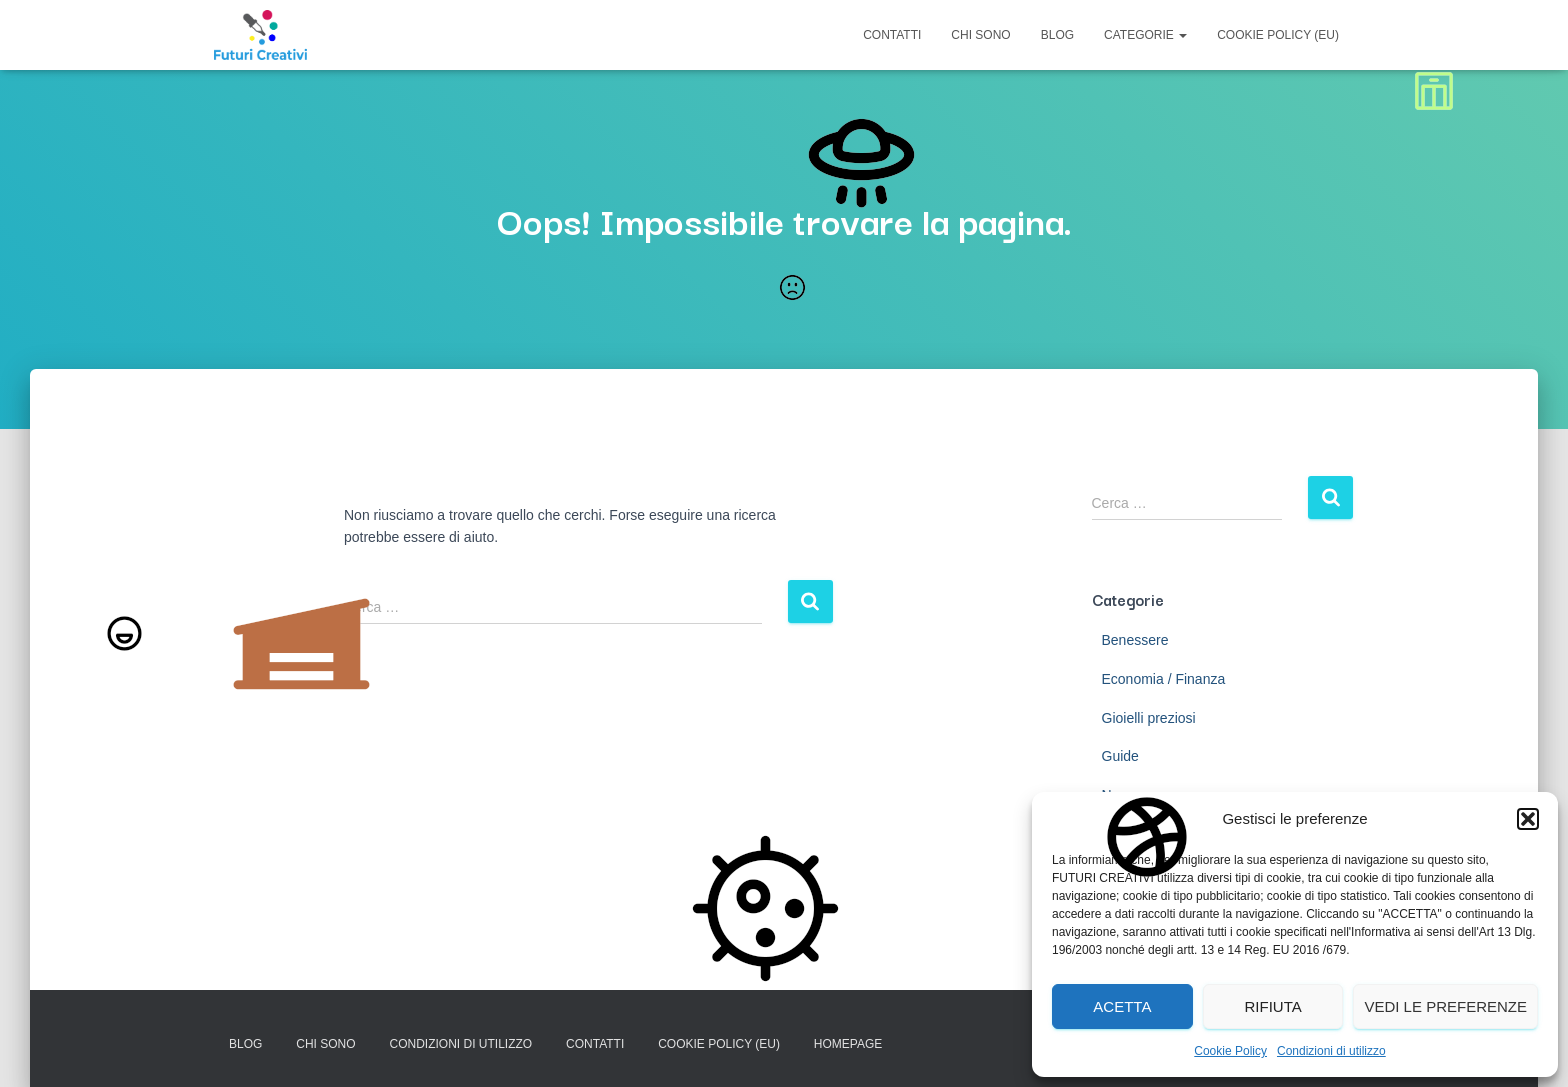 Image resolution: width=1568 pixels, height=1087 pixels. Describe the element at coordinates (1147, 837) in the screenshot. I see `view dribbble profile or portfolio` at that location.